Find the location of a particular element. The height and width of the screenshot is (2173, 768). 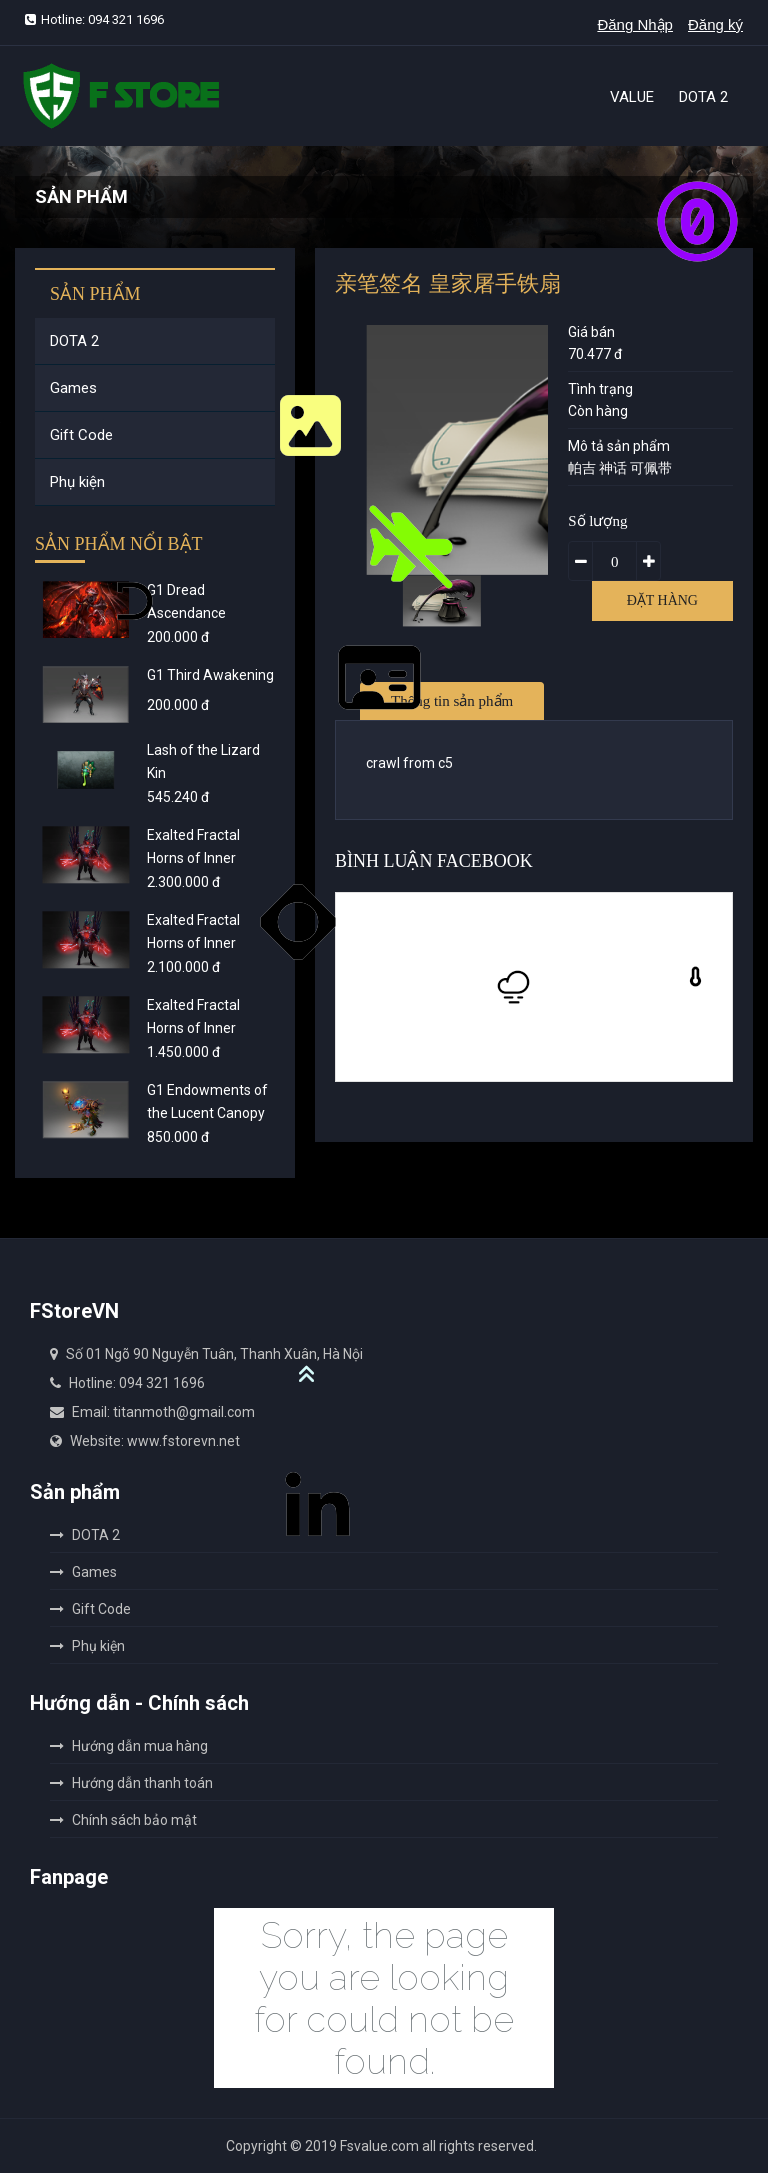

indicates foggy weather conditions is located at coordinates (513, 986).